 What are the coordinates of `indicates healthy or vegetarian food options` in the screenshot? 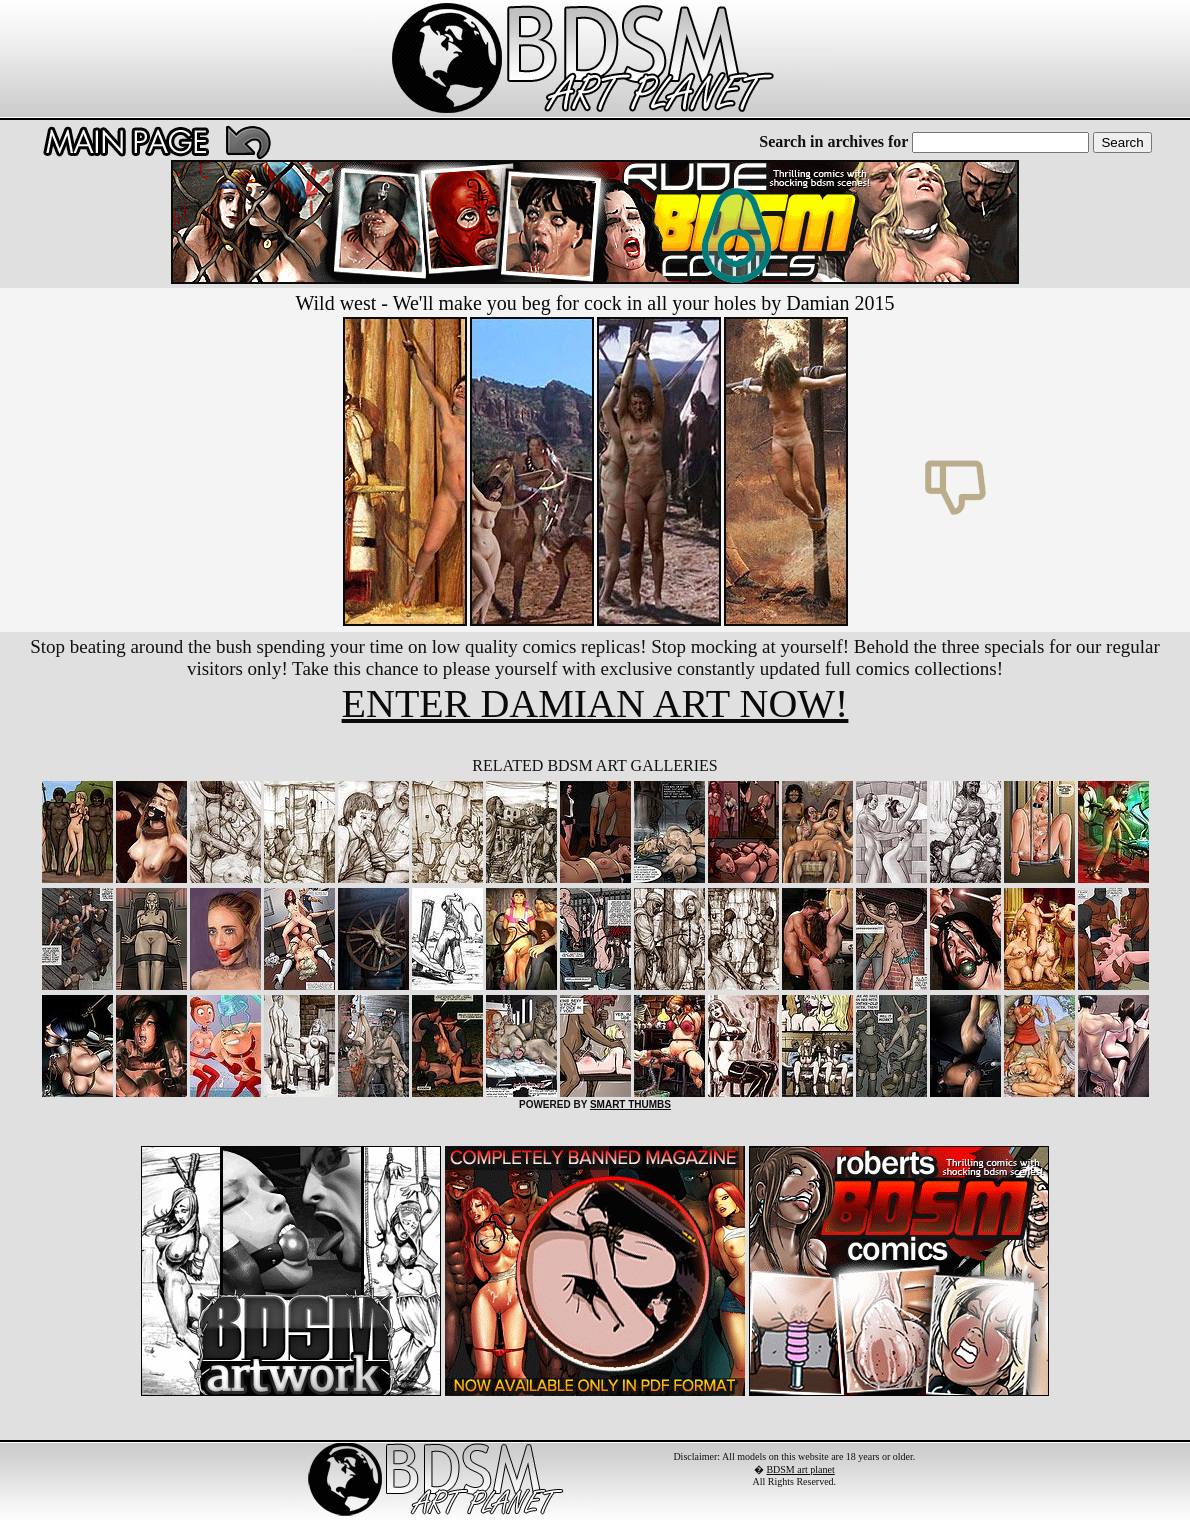 It's located at (736, 235).